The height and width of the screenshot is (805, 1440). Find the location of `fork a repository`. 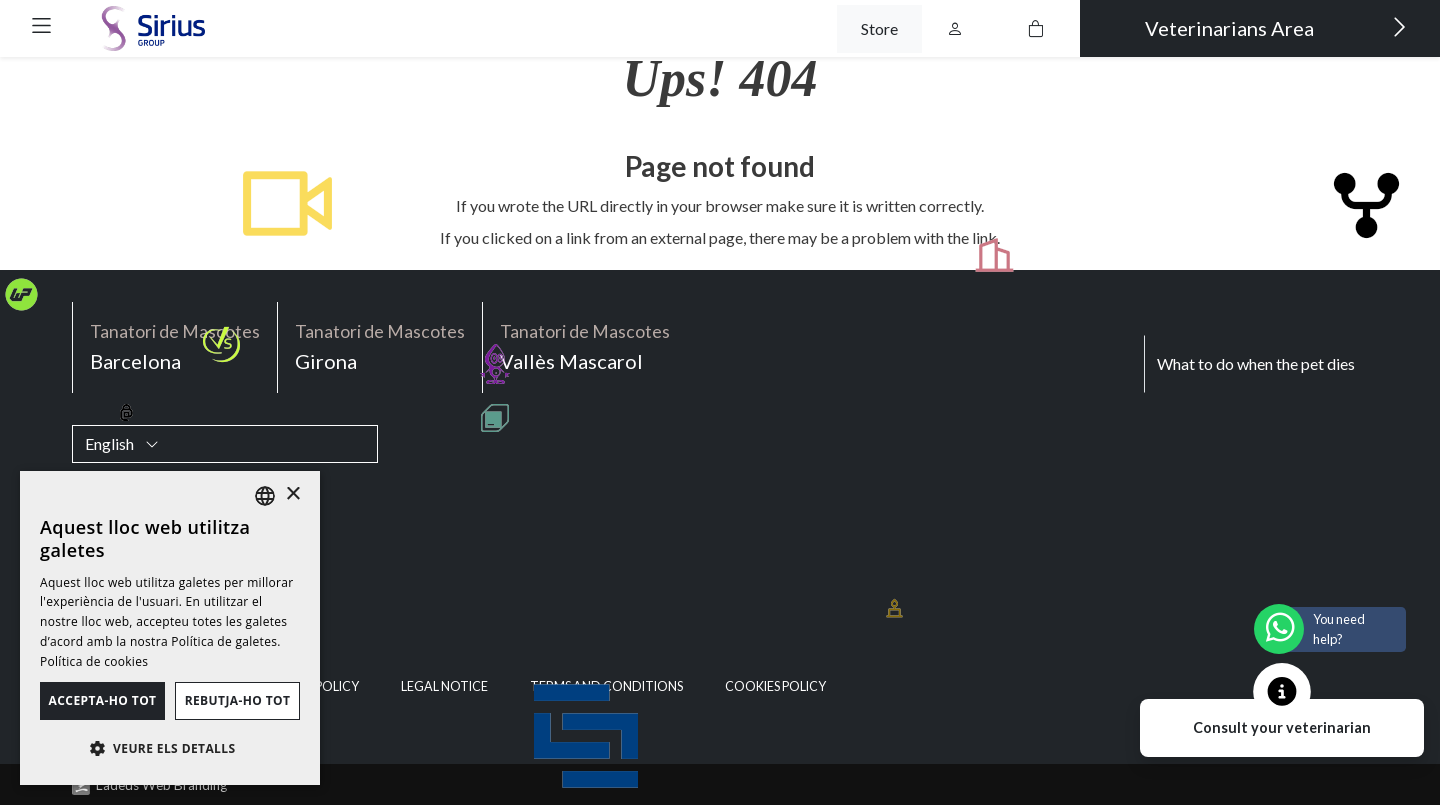

fork a repository is located at coordinates (1366, 205).